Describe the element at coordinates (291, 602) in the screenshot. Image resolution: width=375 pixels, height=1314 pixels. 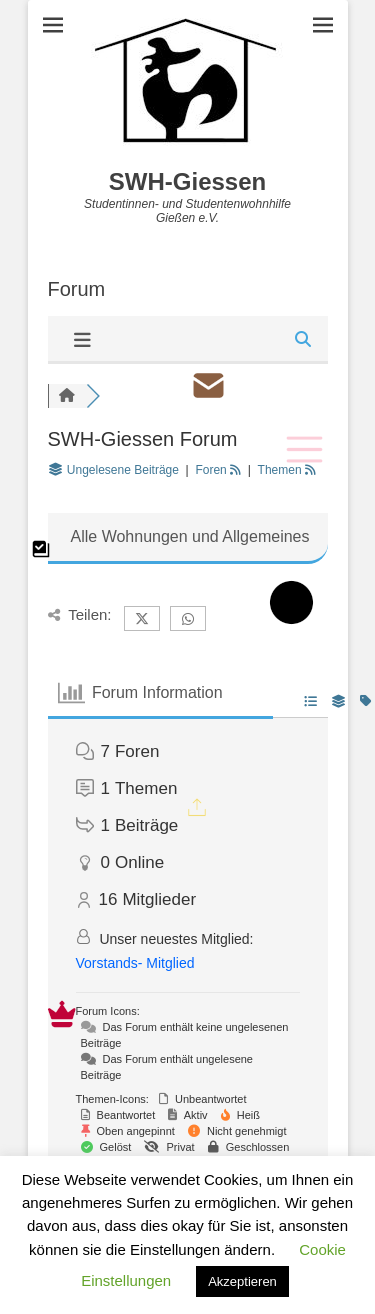
I see `confirm or complete an action` at that location.